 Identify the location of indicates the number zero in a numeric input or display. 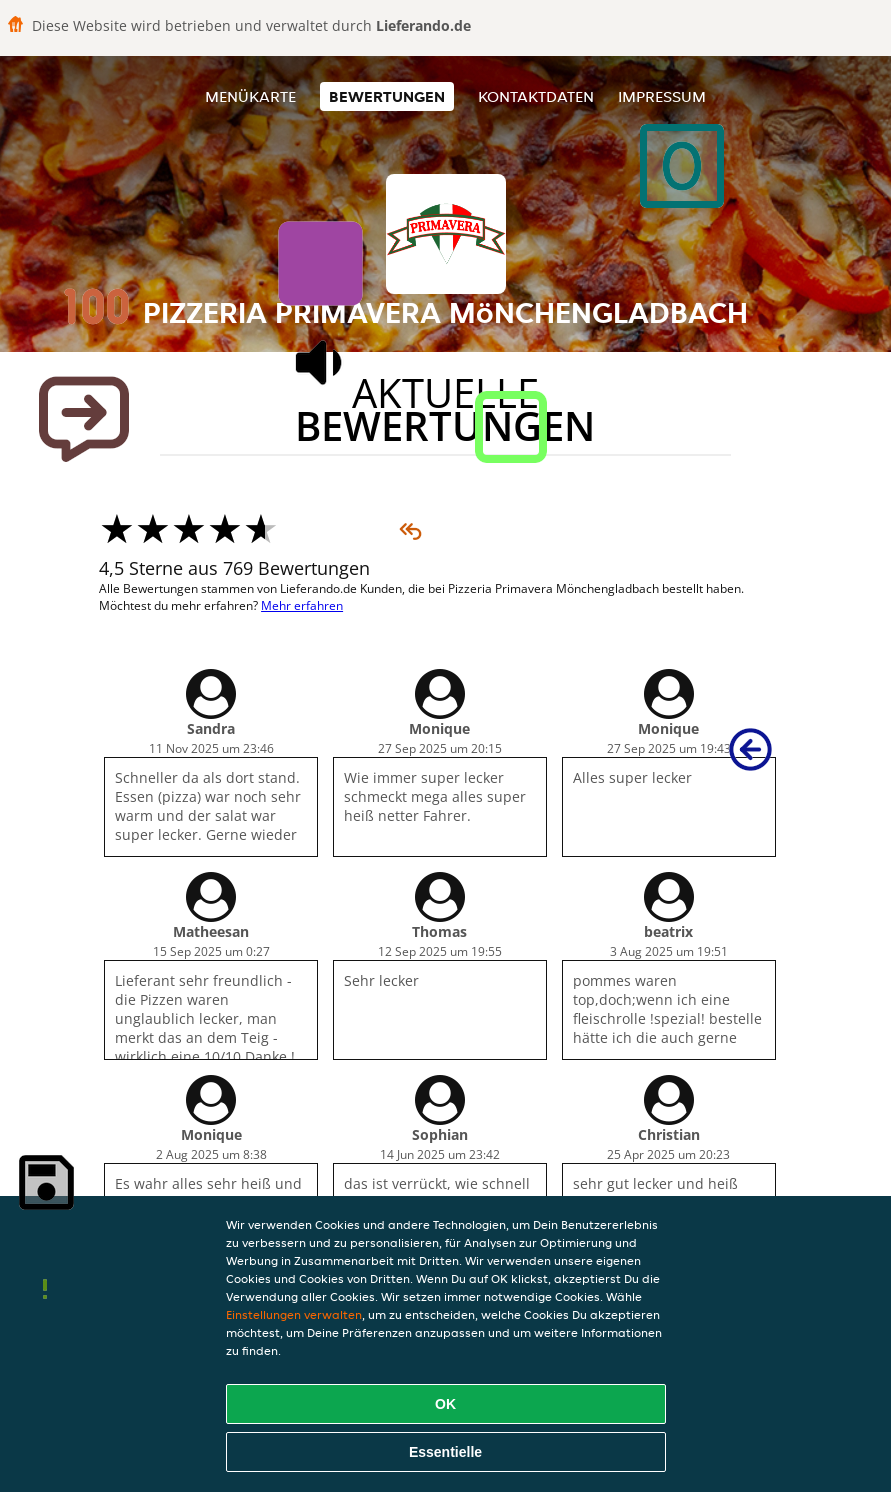
(682, 166).